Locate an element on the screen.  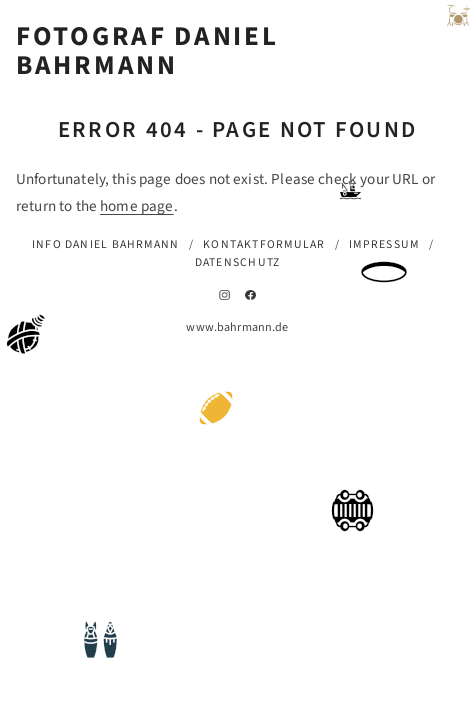
transport or logistics game item is located at coordinates (352, 510).